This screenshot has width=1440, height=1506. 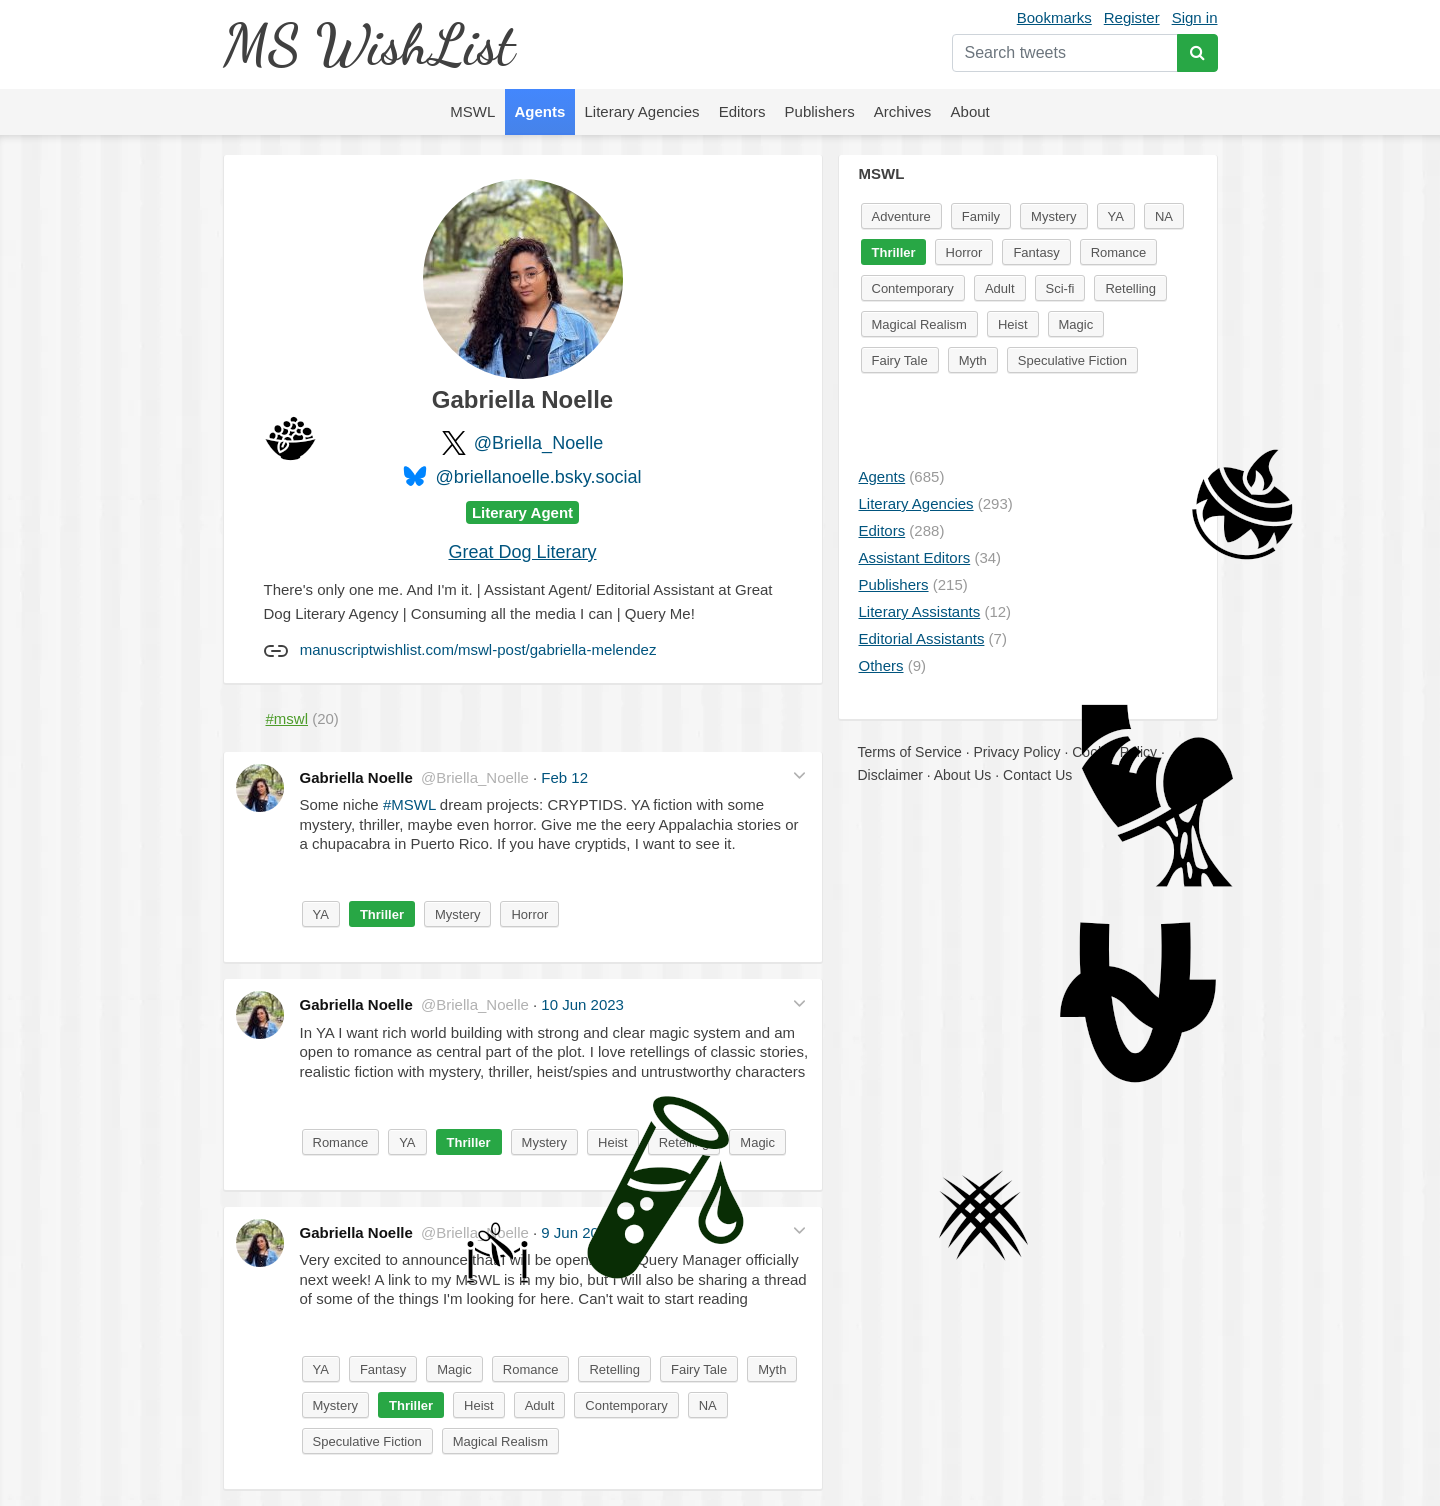 I want to click on indicates a sticky or slowed movement status effect, so click(x=1172, y=795).